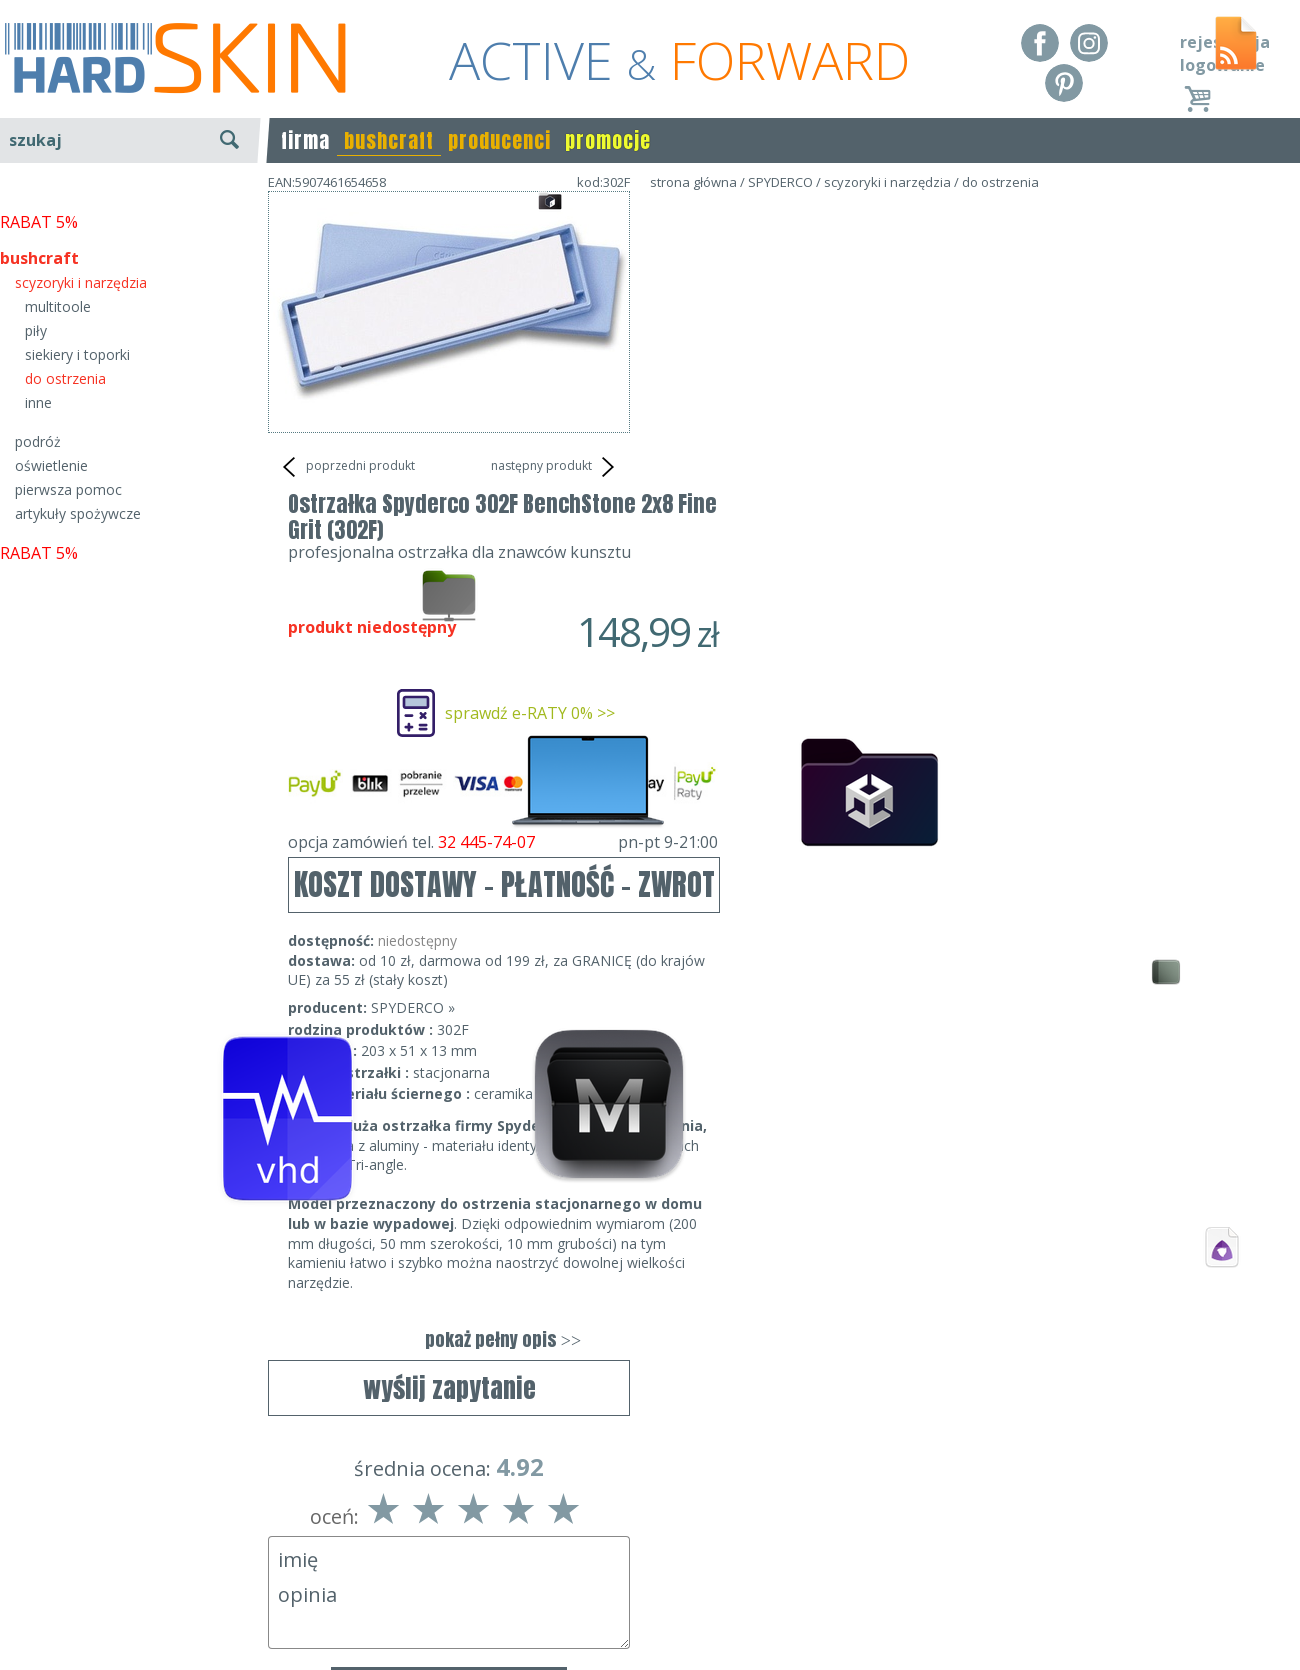 The height and width of the screenshot is (1670, 1300). Describe the element at coordinates (1236, 43) in the screenshot. I see `an RSS or XML feed file` at that location.